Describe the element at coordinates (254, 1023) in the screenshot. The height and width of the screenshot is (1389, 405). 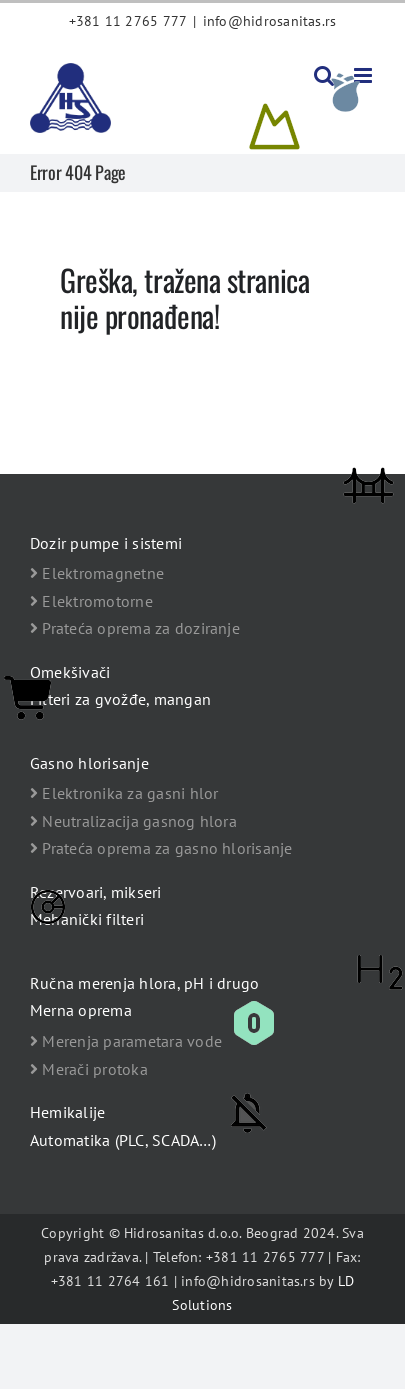
I see `indicates an "O" status or category marker` at that location.